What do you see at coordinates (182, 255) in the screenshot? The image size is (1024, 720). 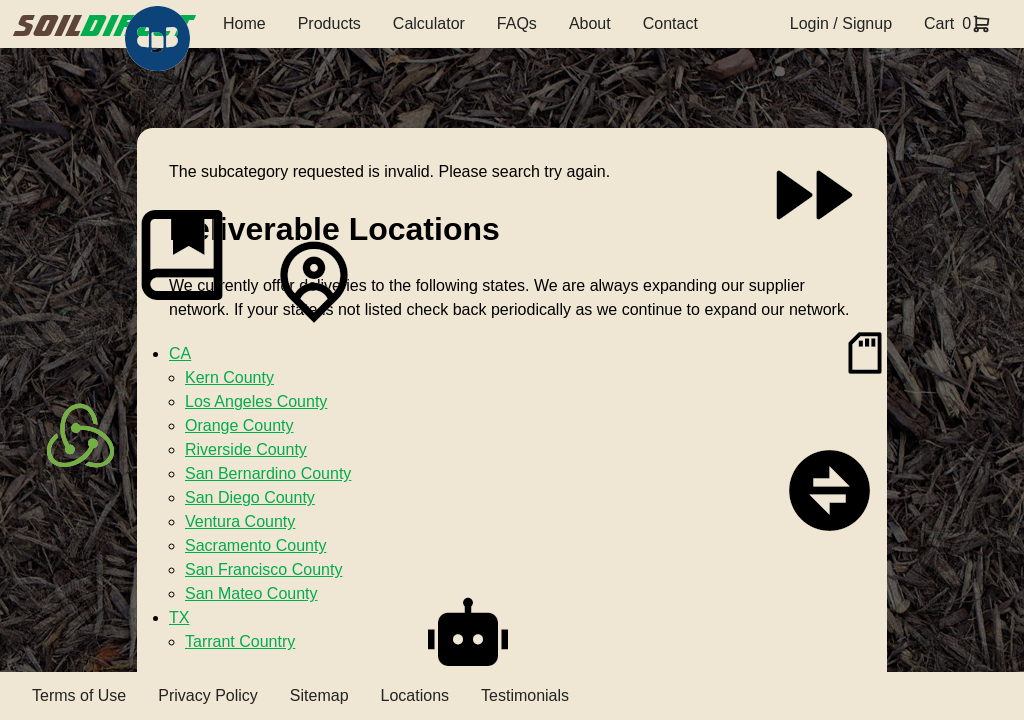 I see `view bookmarked items` at bounding box center [182, 255].